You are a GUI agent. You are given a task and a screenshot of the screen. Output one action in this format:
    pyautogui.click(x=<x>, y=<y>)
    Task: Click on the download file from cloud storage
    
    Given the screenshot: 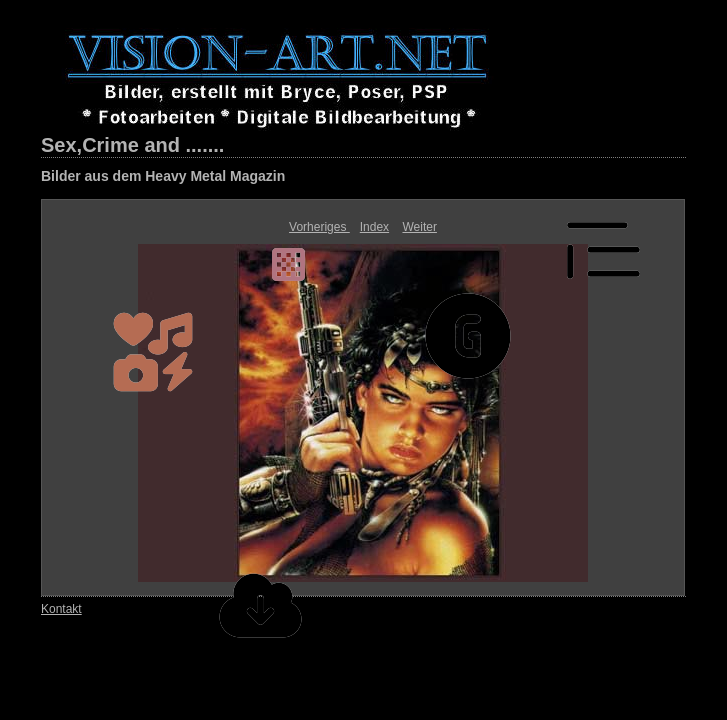 What is the action you would take?
    pyautogui.click(x=260, y=605)
    